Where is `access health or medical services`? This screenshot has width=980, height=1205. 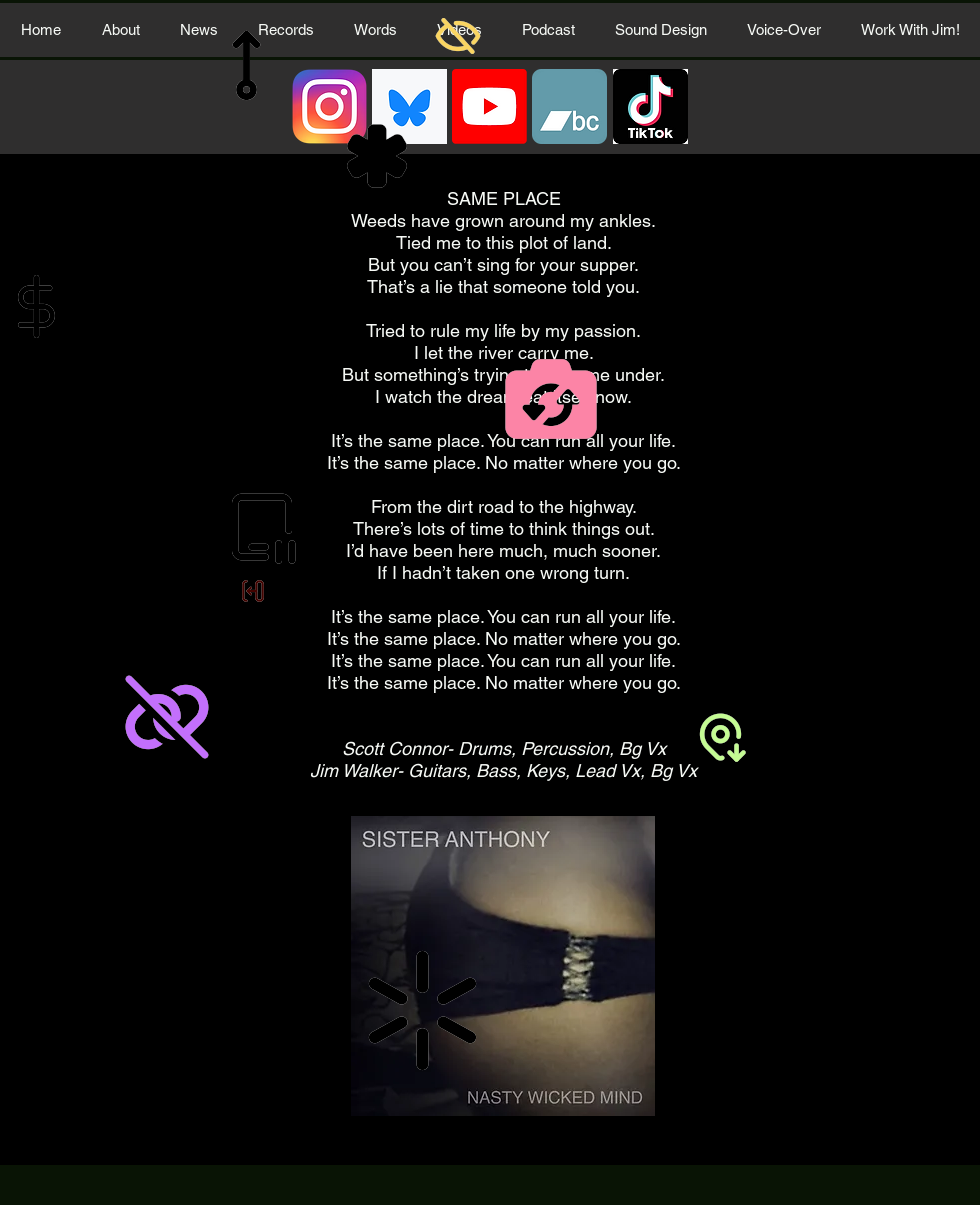 access health or medical services is located at coordinates (377, 156).